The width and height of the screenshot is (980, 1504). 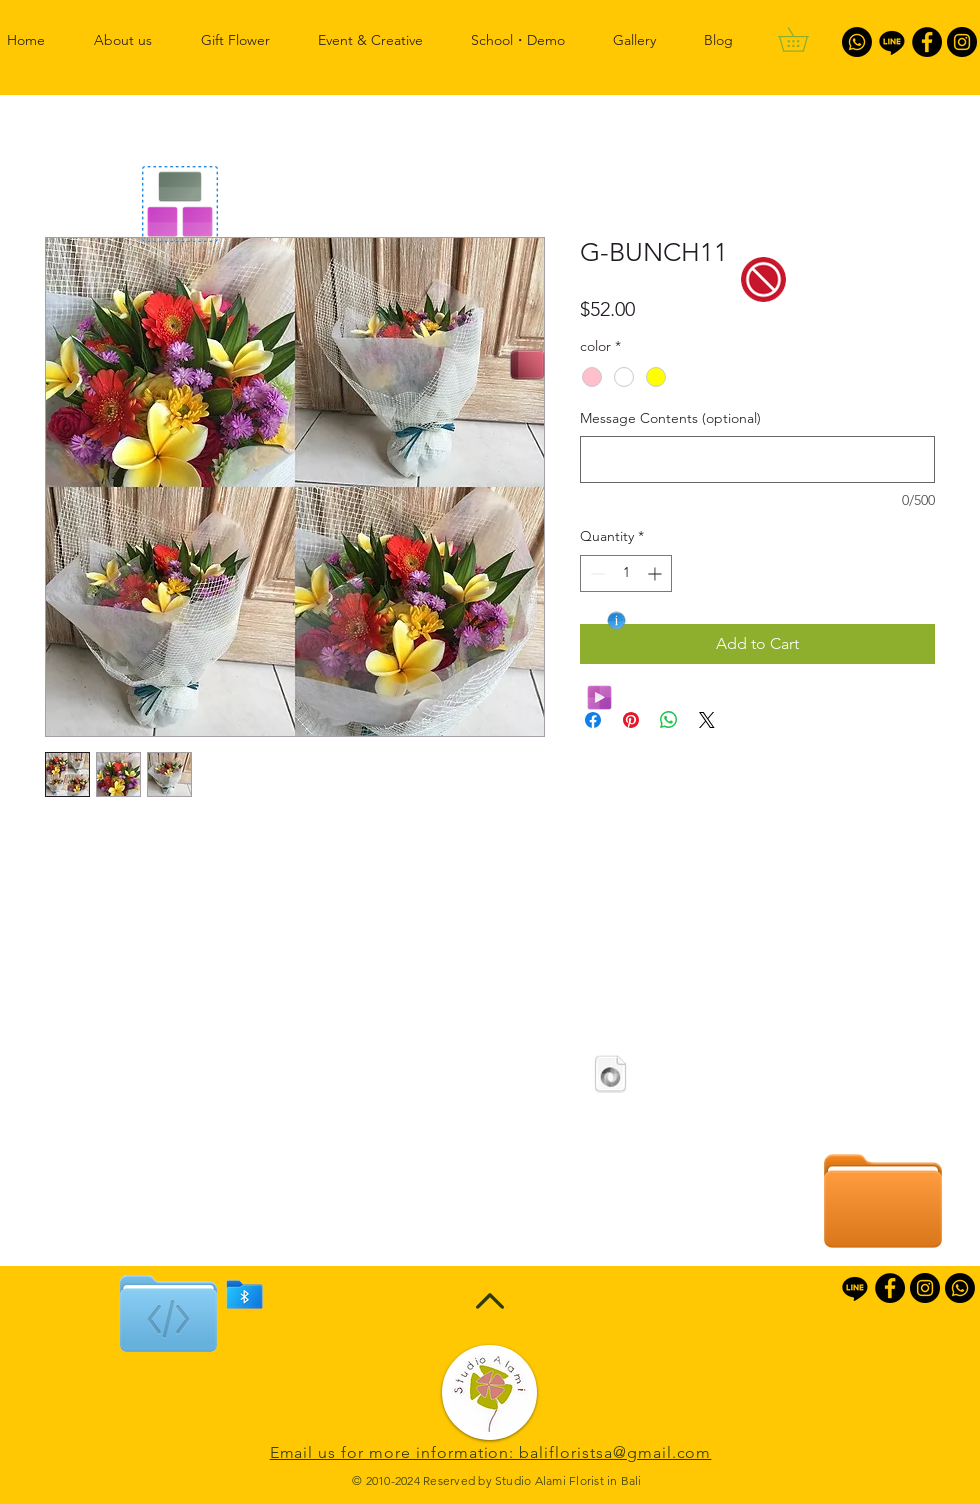 I want to click on open folder to view contents, so click(x=883, y=1201).